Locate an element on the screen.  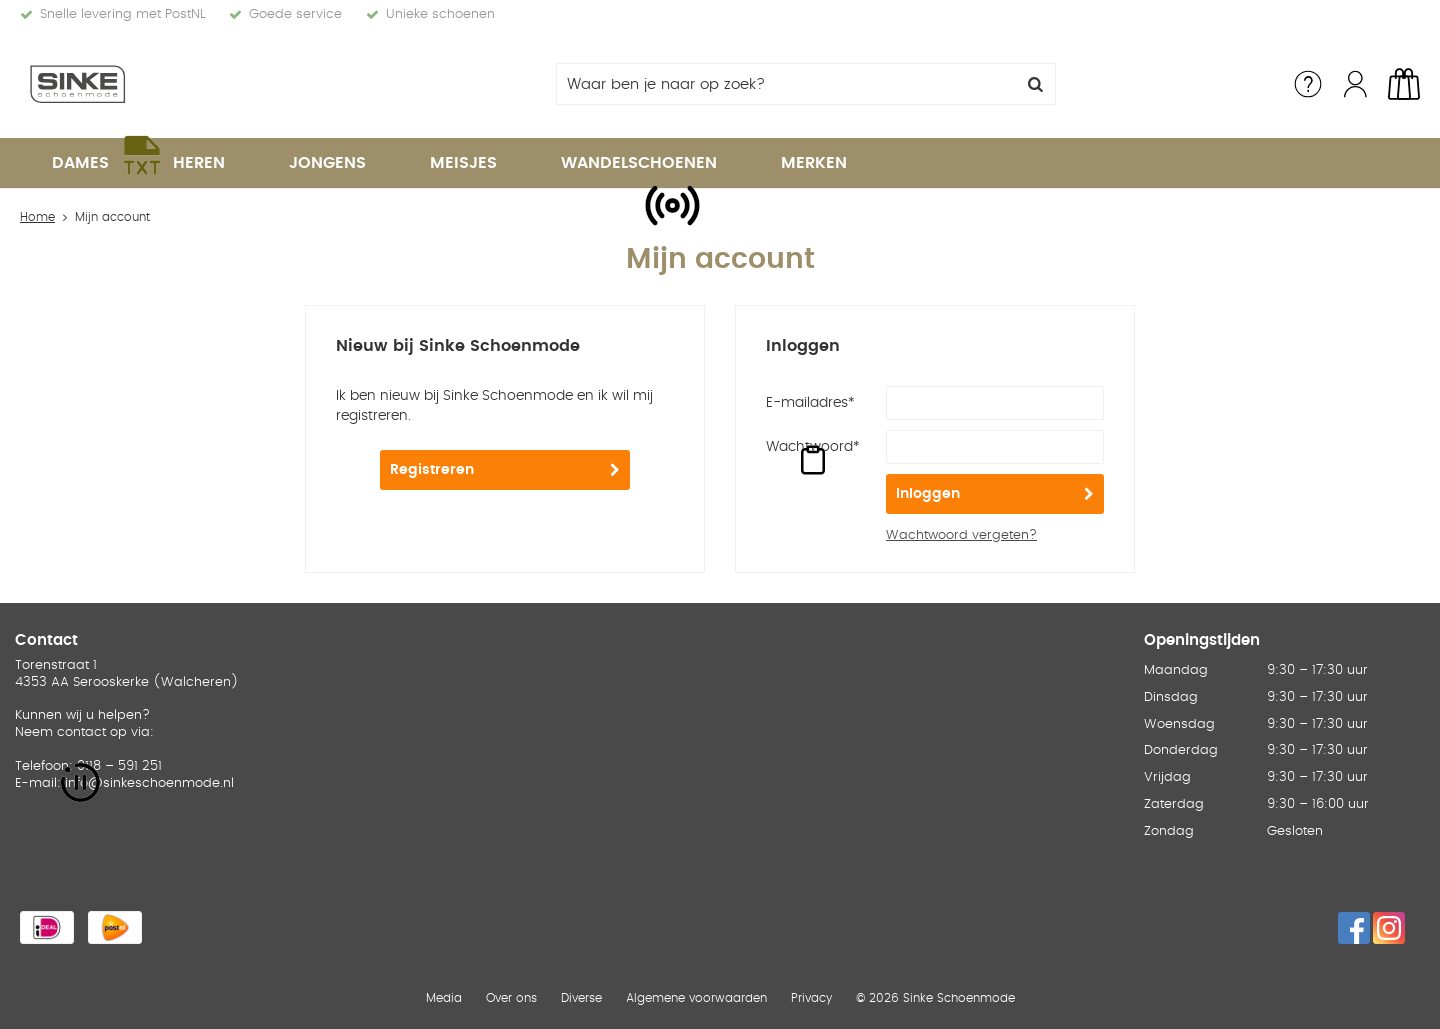
motion photo playback is paused is located at coordinates (80, 782).